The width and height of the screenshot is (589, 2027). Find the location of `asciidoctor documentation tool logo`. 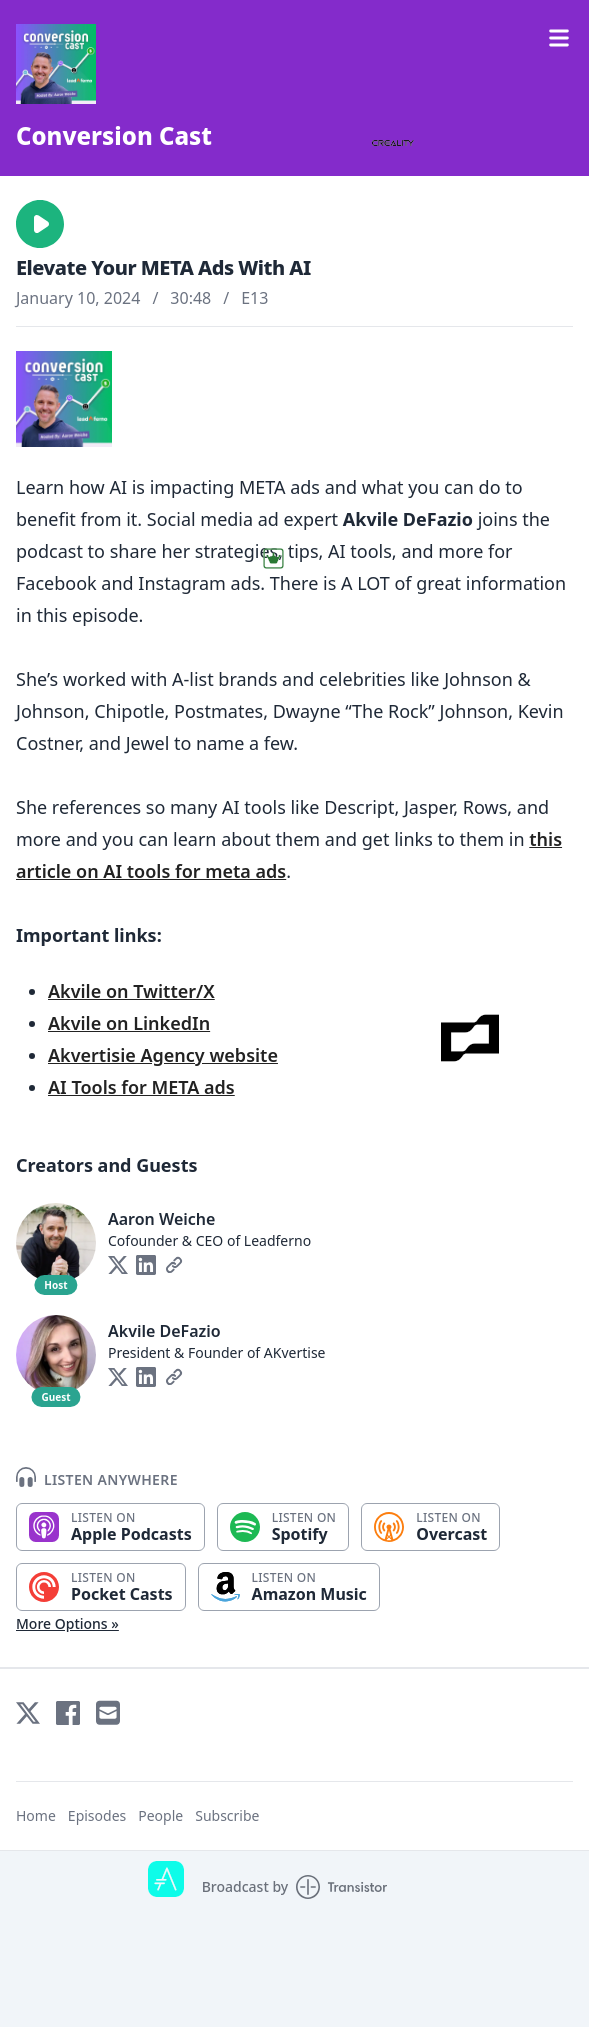

asciidoctor documentation tool logo is located at coordinates (166, 1879).